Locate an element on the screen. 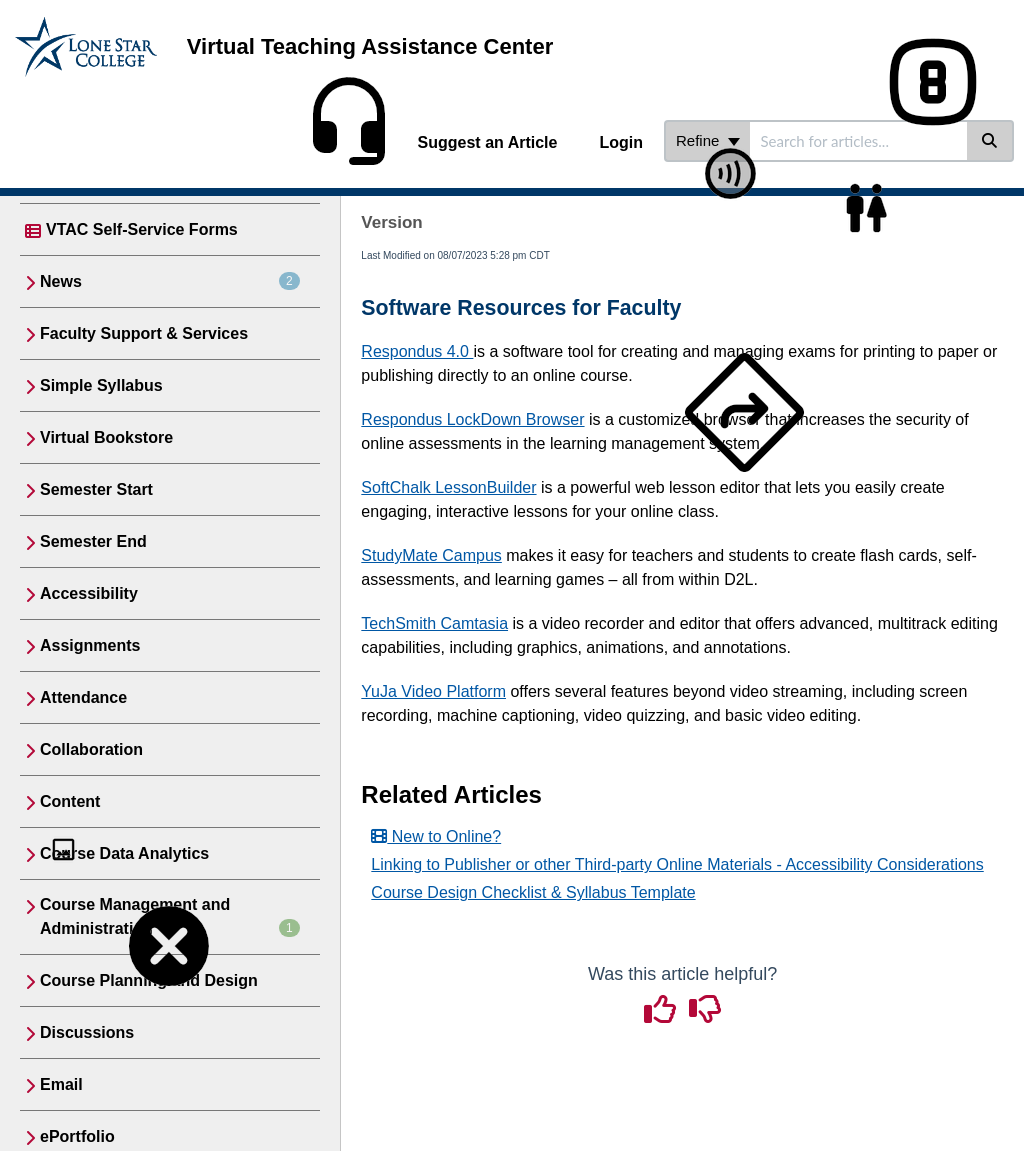 The height and width of the screenshot is (1151, 1024). locate restroom facilities is located at coordinates (866, 208).